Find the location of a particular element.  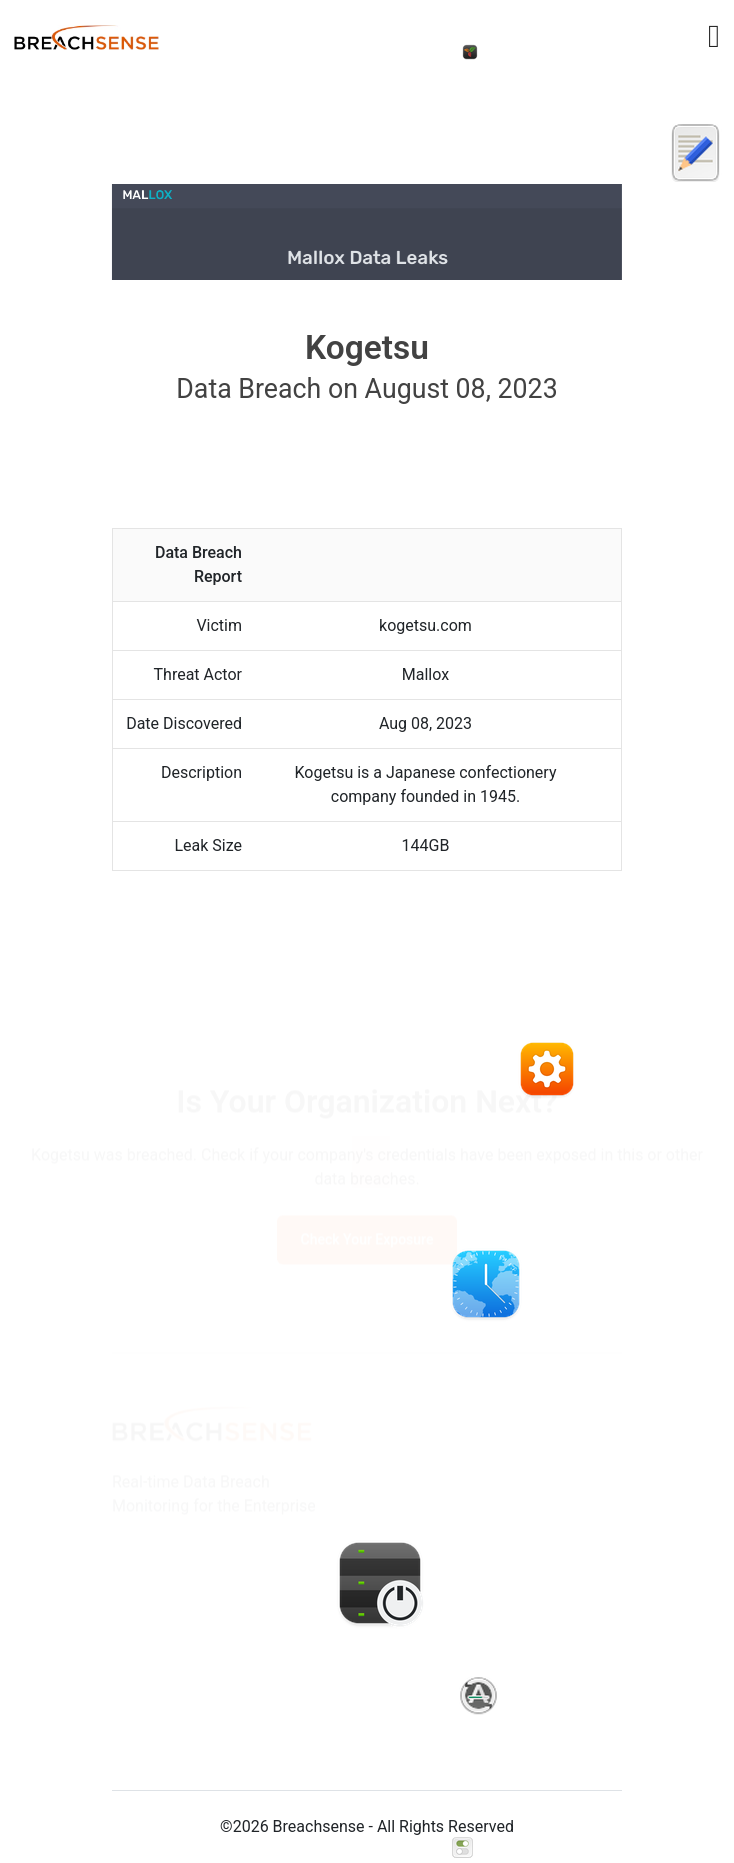

open trilium notes app is located at coordinates (470, 52).